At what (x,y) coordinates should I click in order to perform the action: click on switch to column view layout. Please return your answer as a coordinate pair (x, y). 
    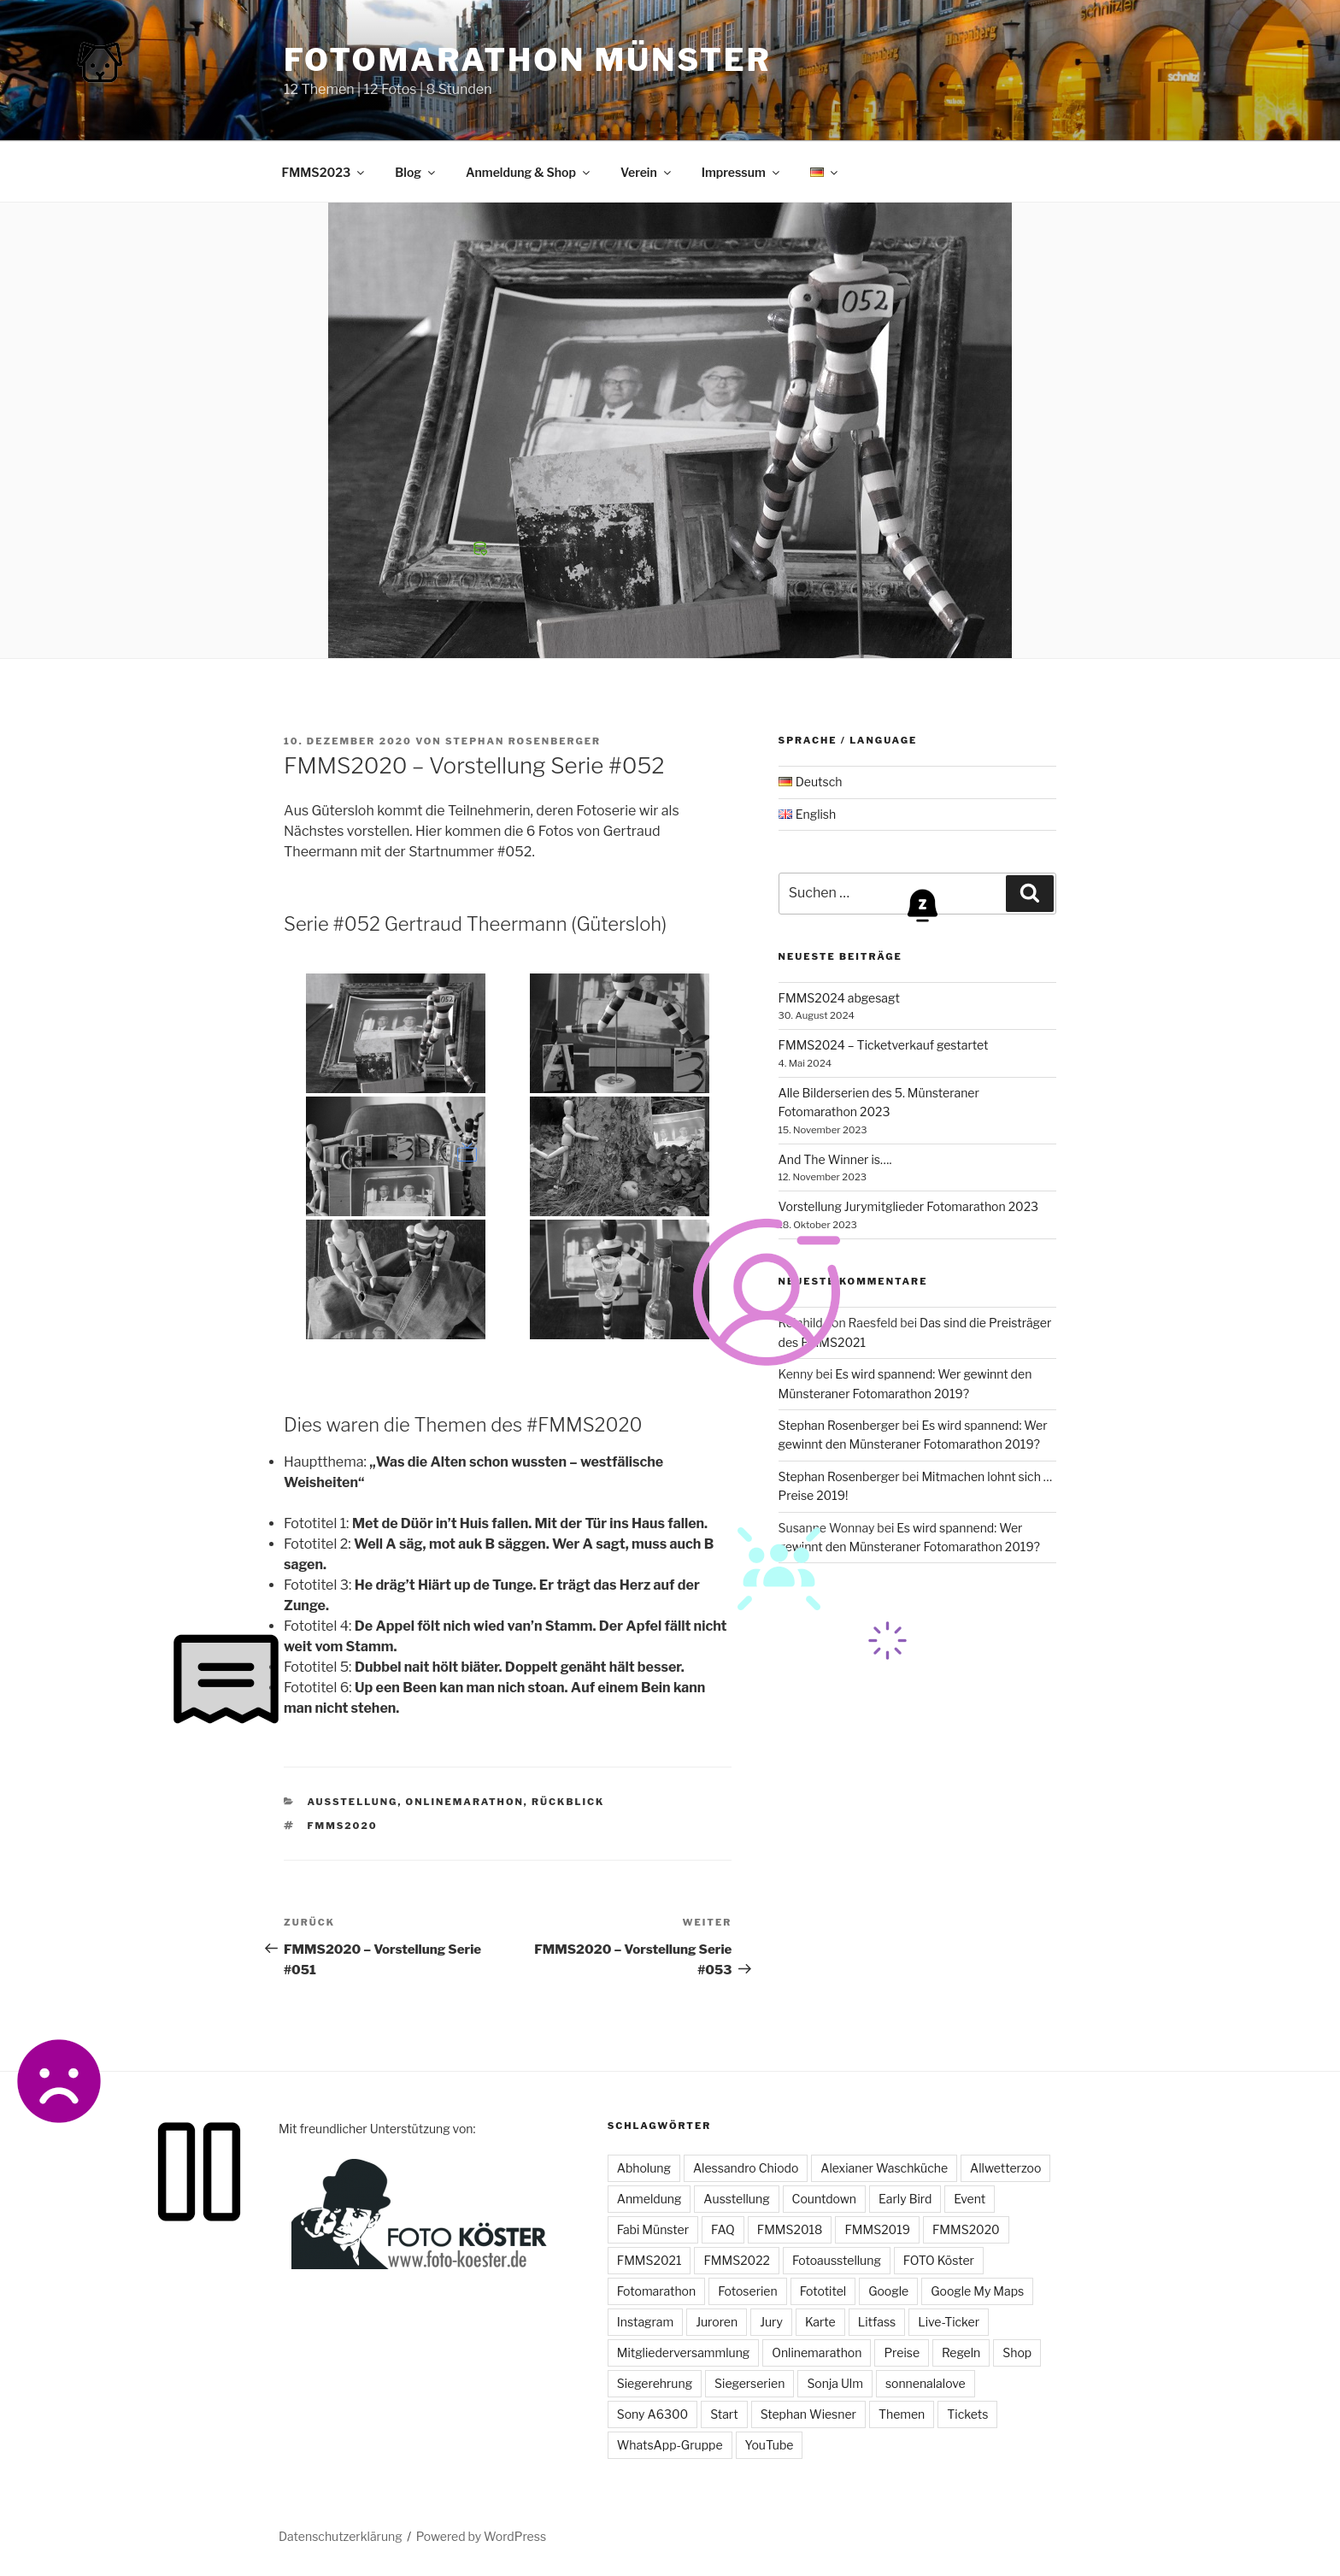
    Looking at the image, I should click on (199, 2172).